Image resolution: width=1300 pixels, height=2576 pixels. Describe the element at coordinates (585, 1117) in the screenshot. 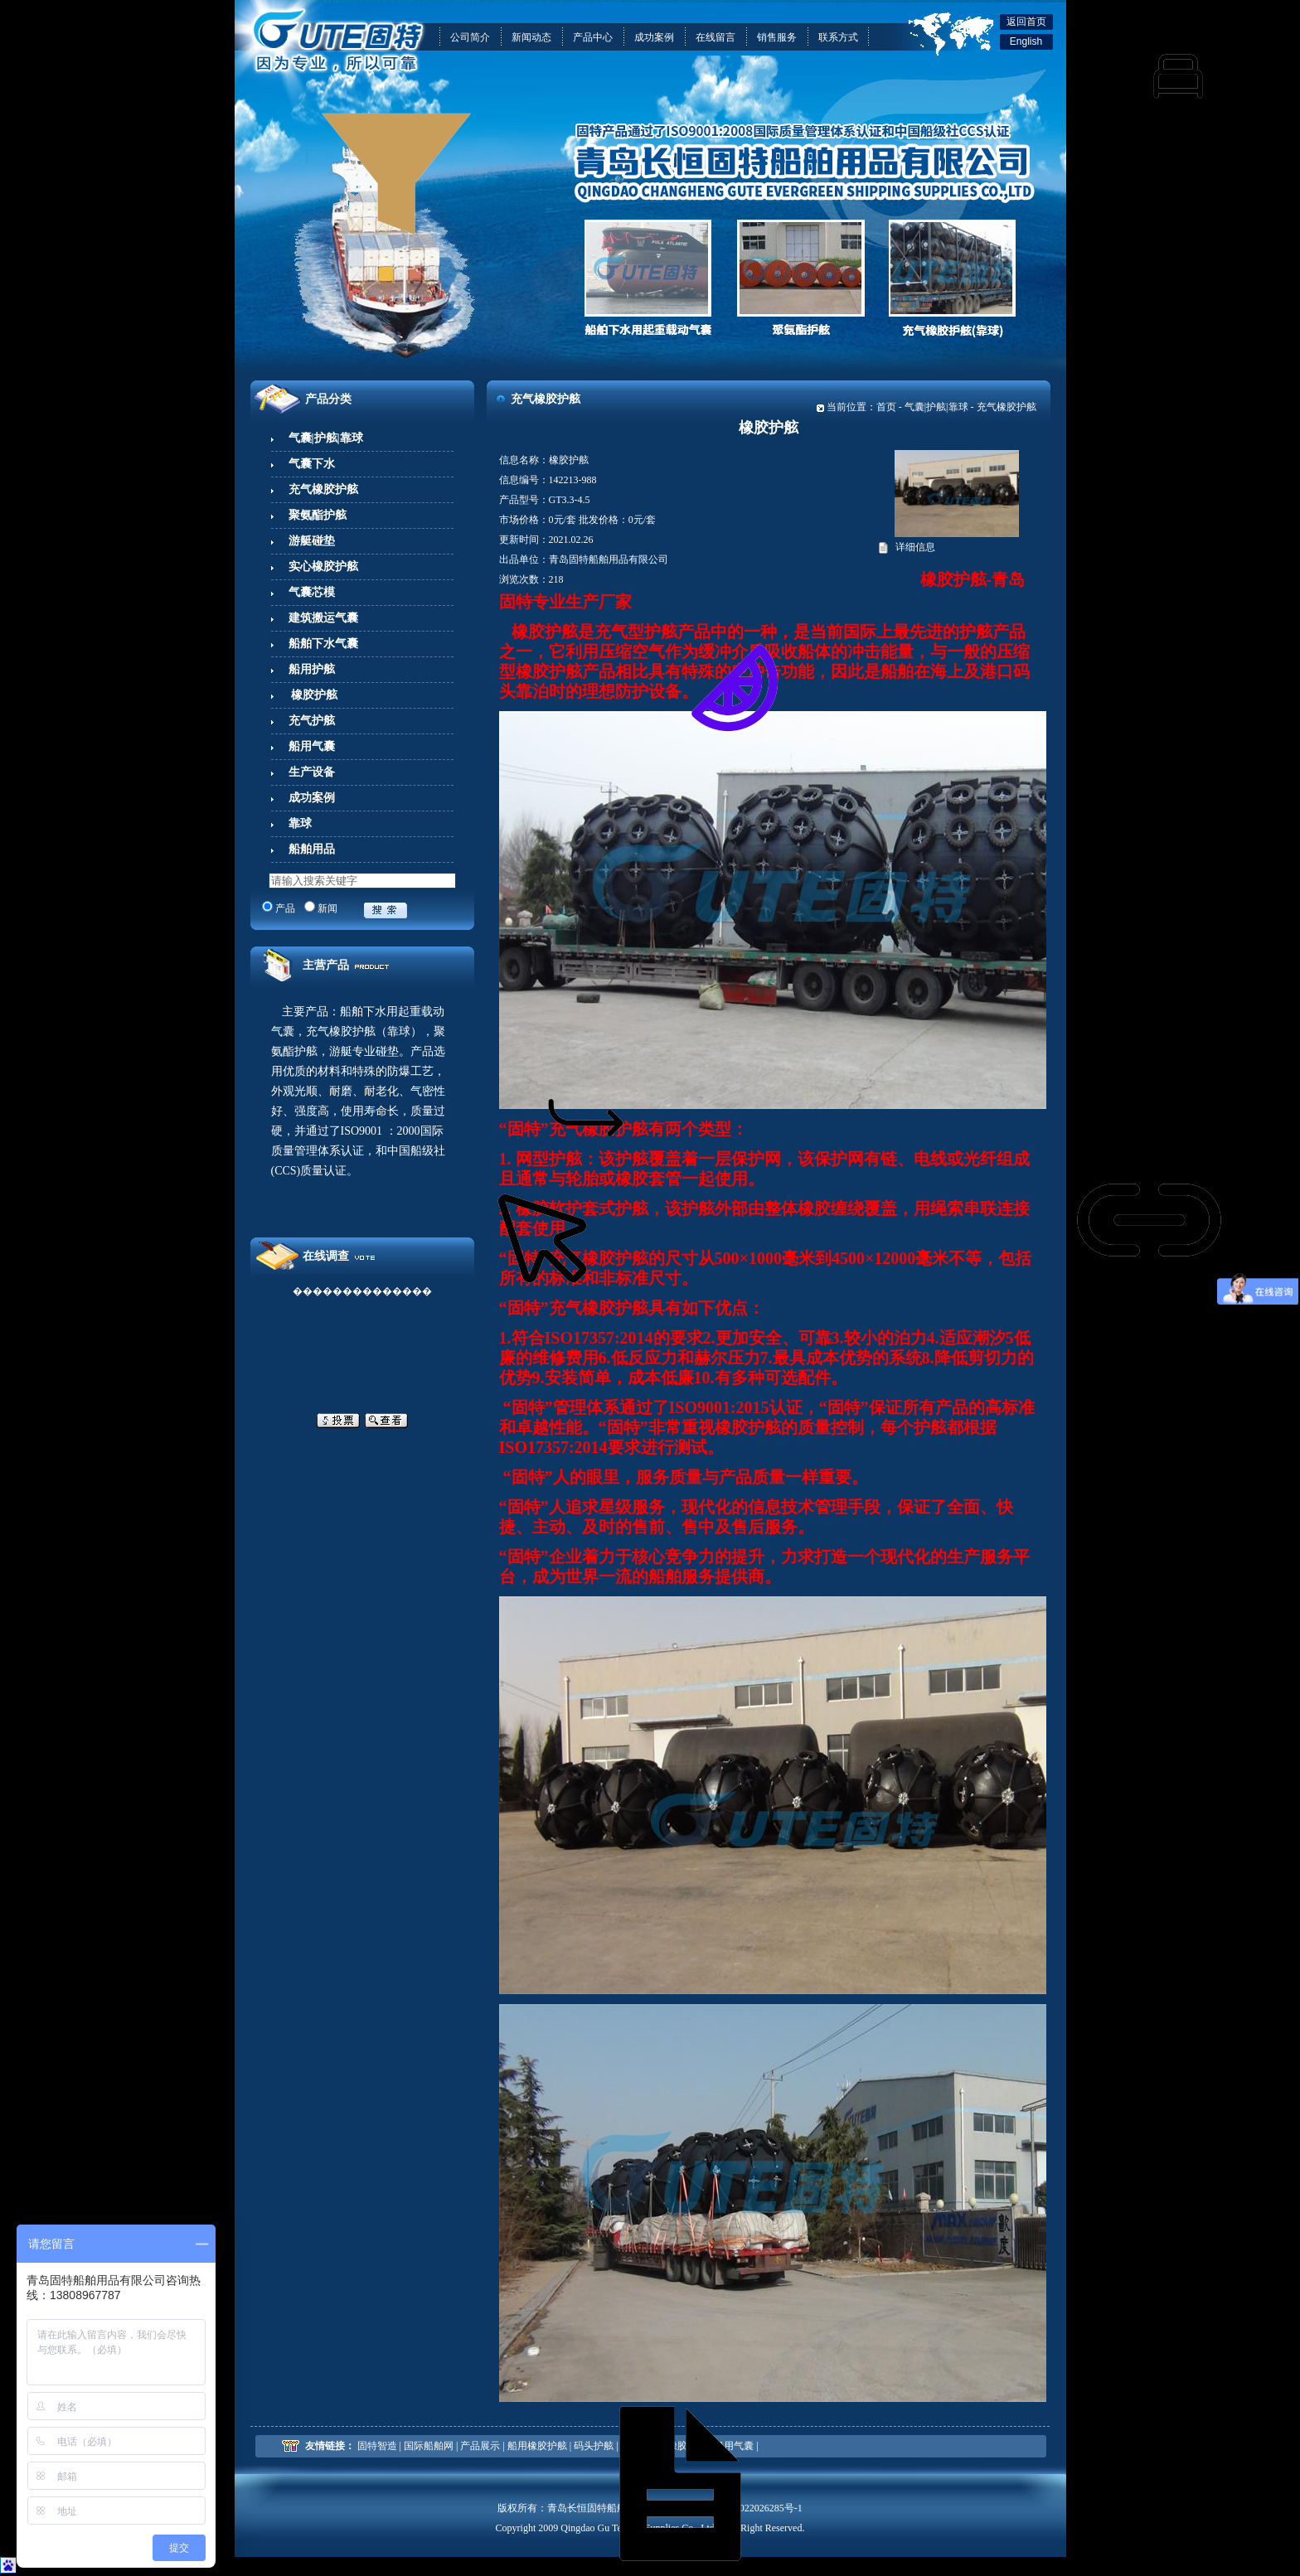

I see `forward or redirect a message` at that location.